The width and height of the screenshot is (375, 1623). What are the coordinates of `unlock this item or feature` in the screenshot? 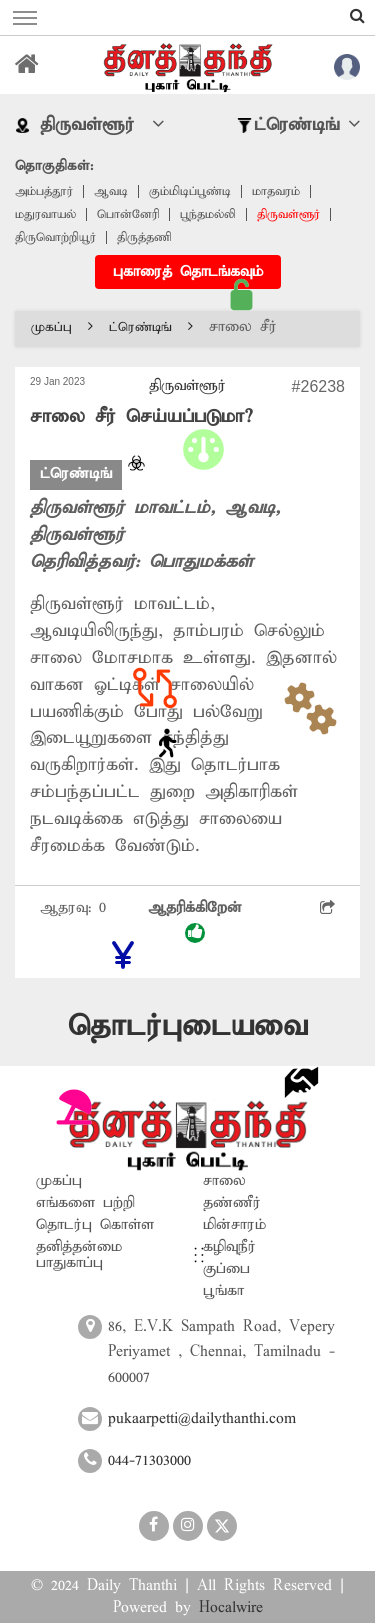 It's located at (241, 295).